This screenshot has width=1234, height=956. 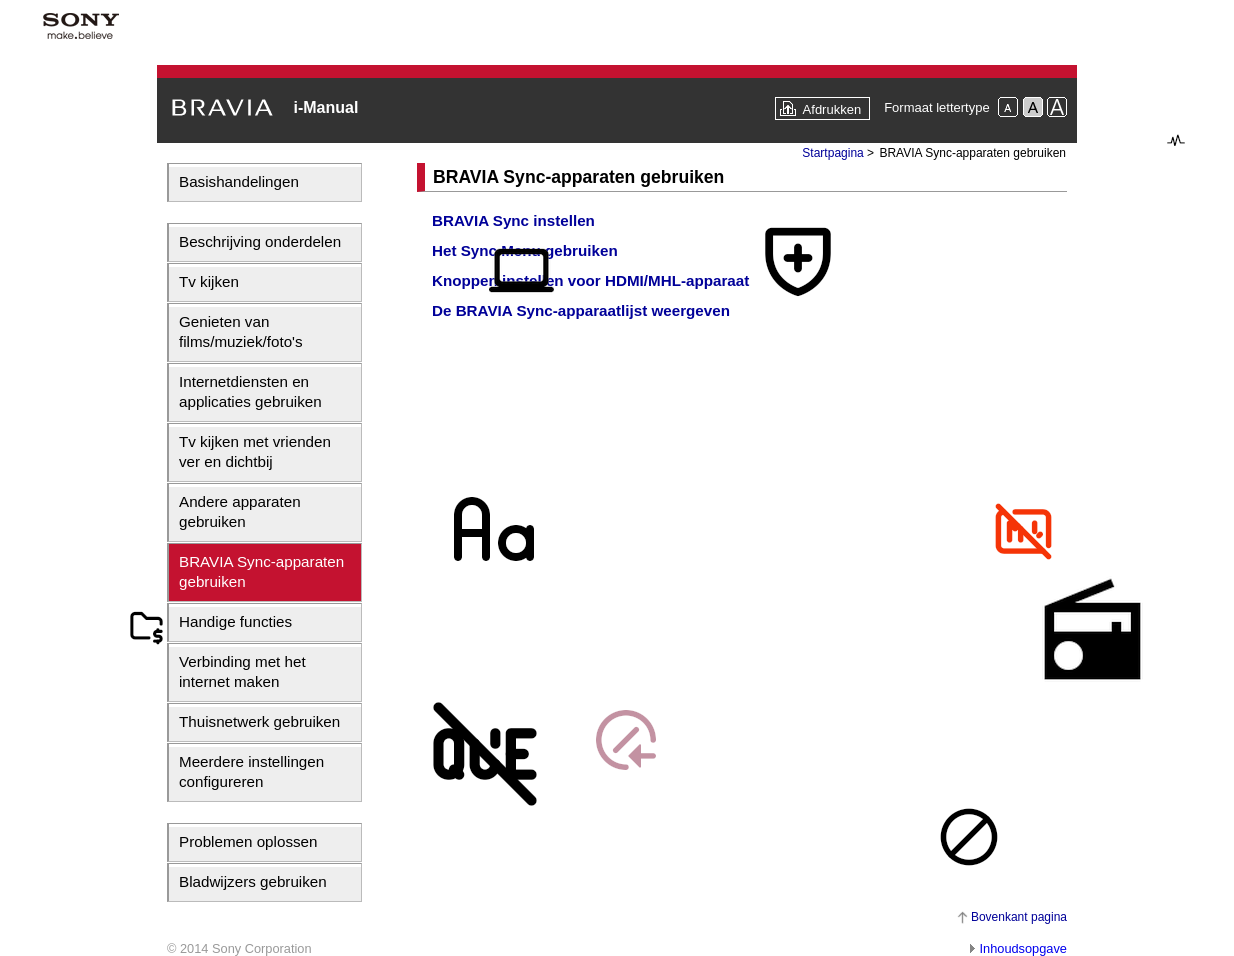 What do you see at coordinates (798, 258) in the screenshot?
I see `add new security protection` at bounding box center [798, 258].